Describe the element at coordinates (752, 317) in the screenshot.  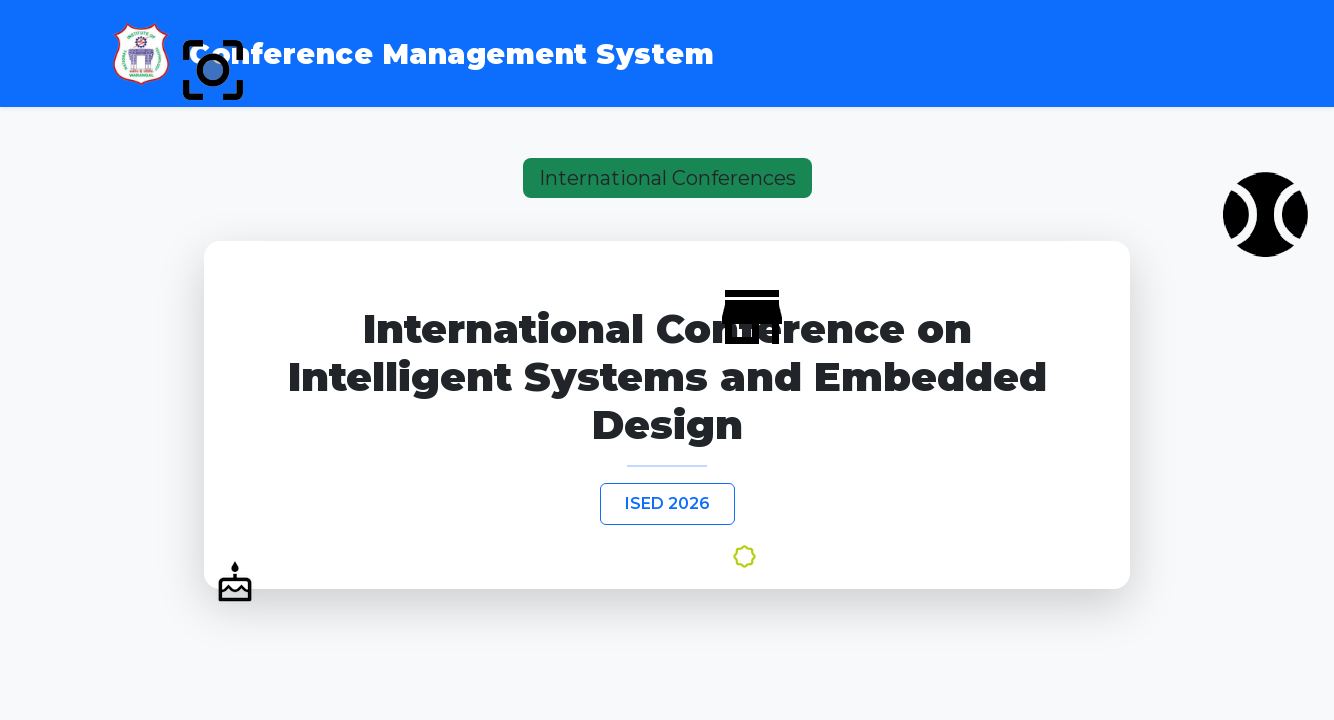
I see `find nearby stores or shopping locations` at that location.